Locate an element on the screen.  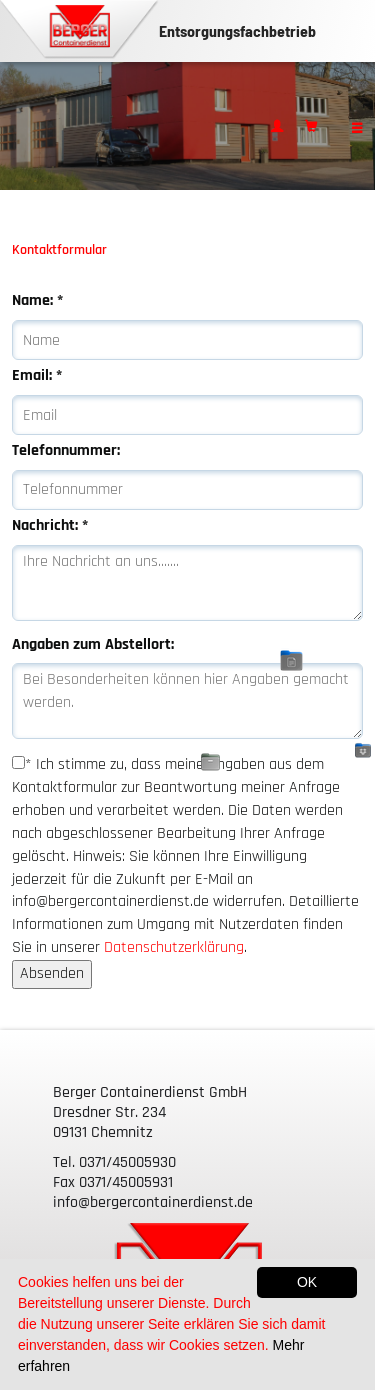
open your Dropbox folder is located at coordinates (363, 750).